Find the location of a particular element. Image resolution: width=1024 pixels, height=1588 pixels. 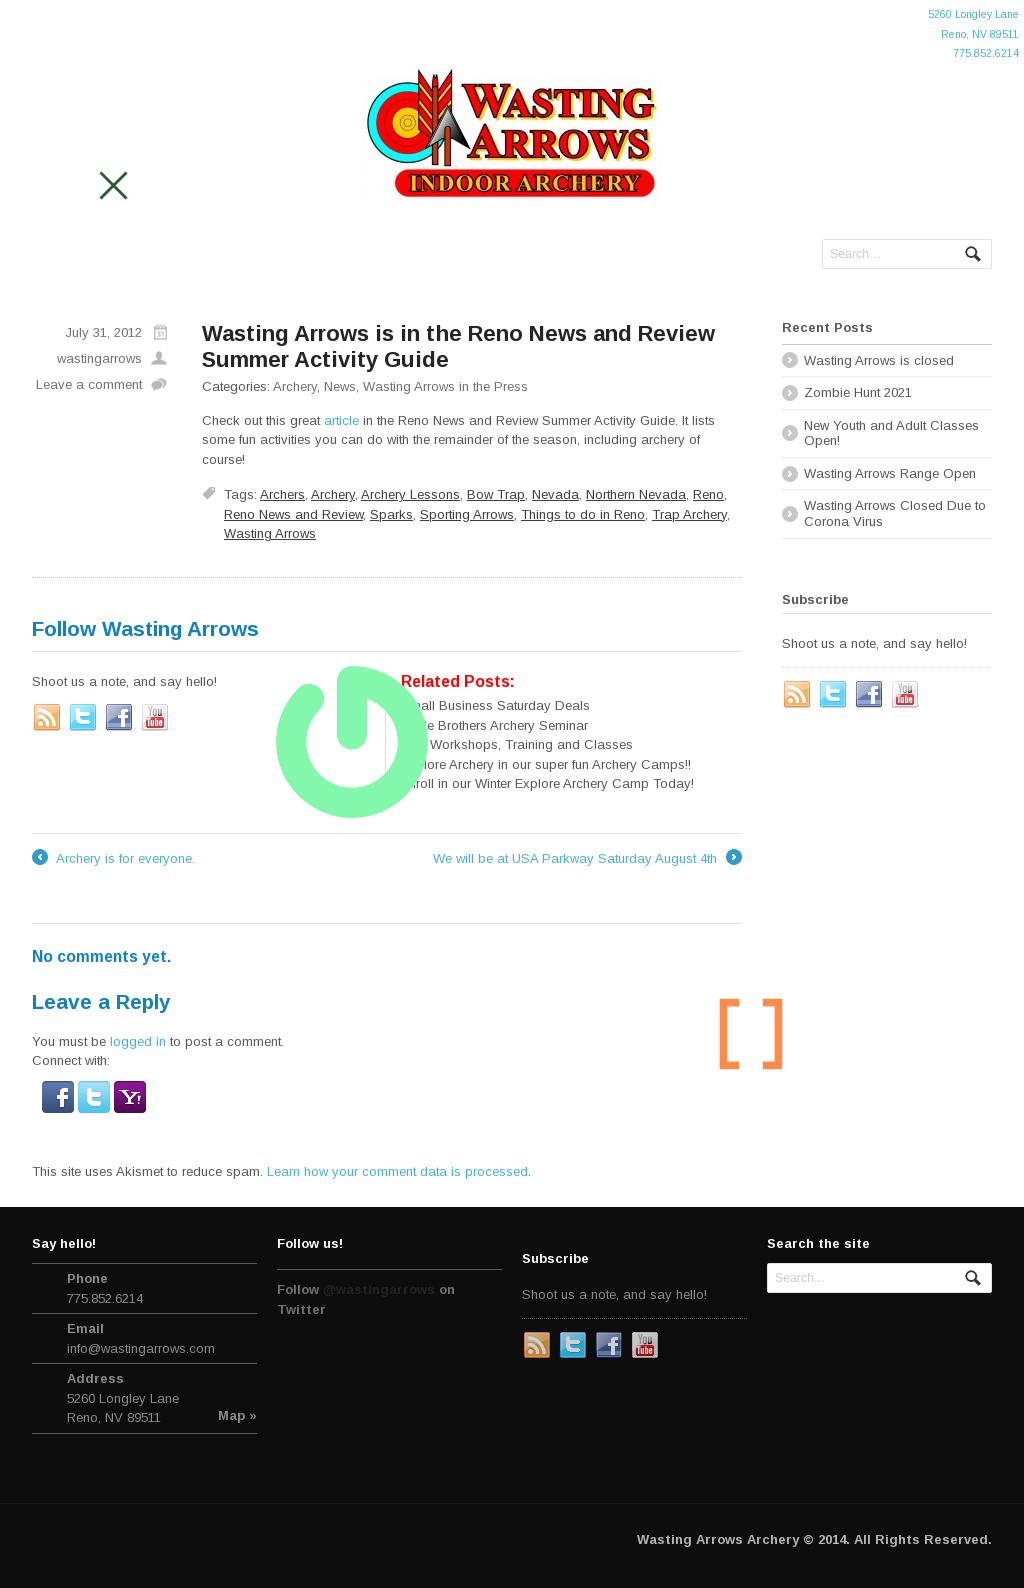

link to gravatar profile settings is located at coordinates (352, 742).